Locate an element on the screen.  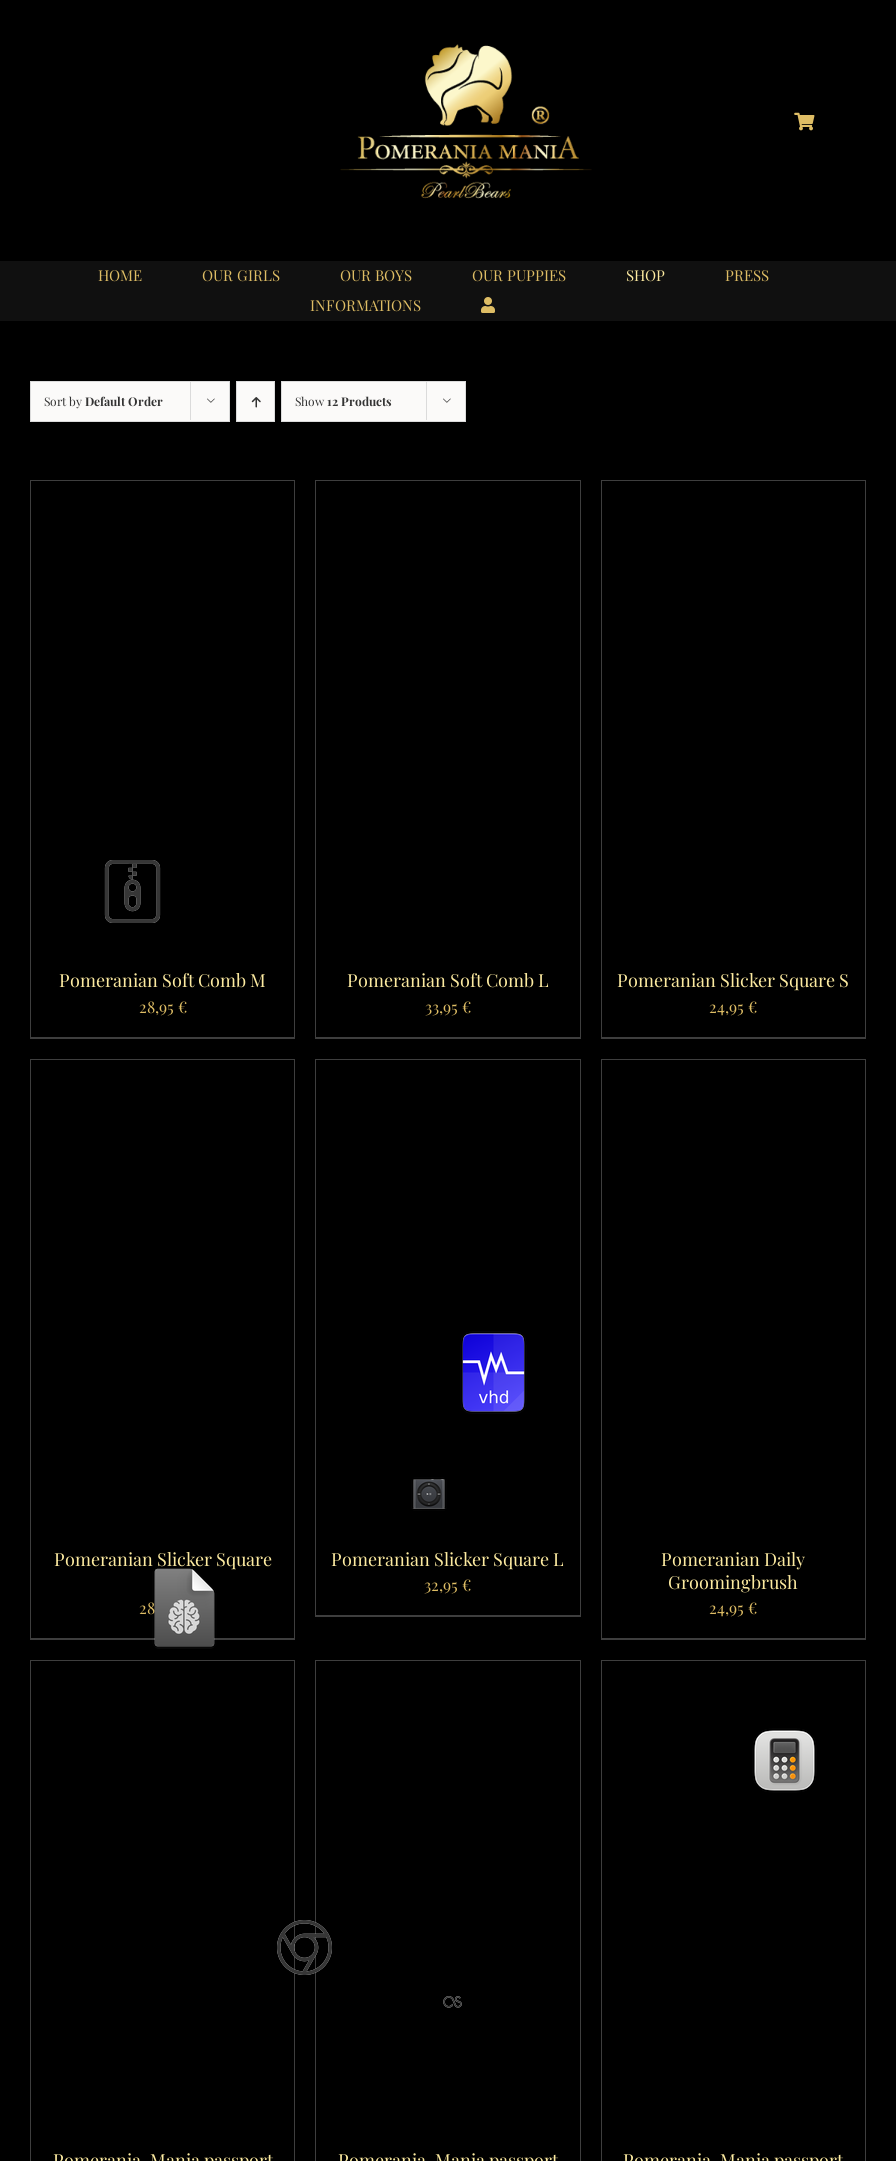
a DICOM medical imaging file is located at coordinates (184, 1607).